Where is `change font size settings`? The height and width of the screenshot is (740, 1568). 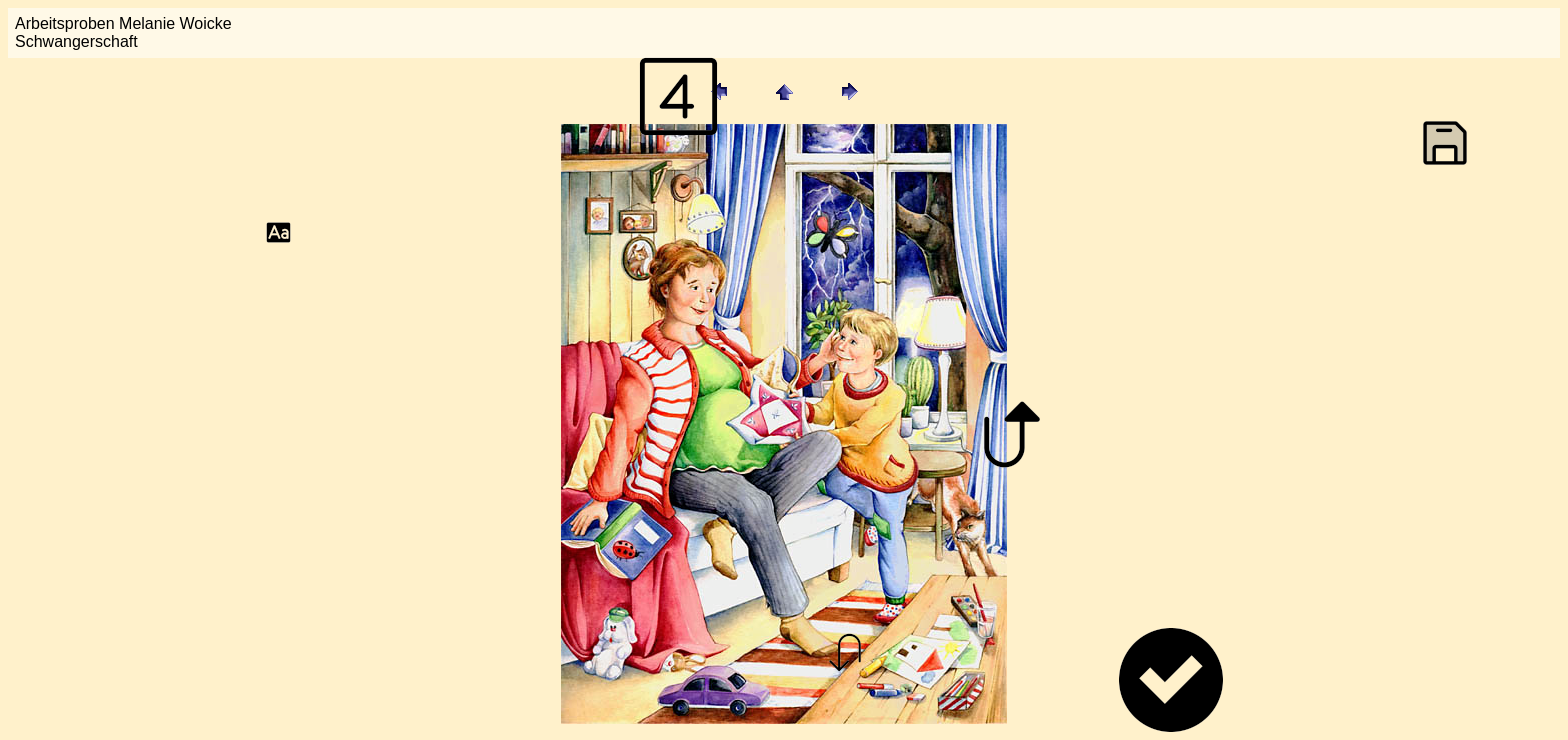
change font size settings is located at coordinates (278, 232).